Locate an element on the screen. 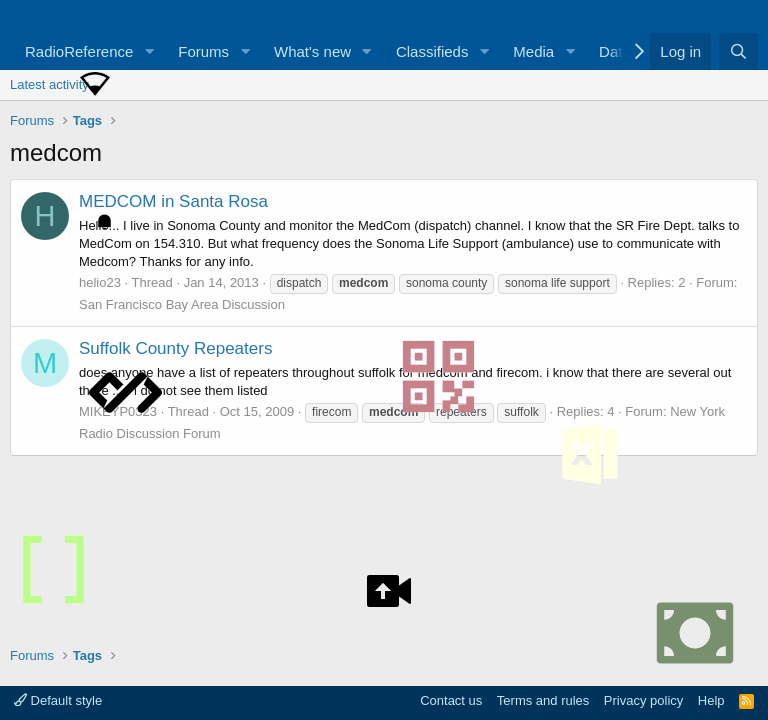 This screenshot has width=768, height=720. indicates weak wifi signal strength is located at coordinates (95, 84).